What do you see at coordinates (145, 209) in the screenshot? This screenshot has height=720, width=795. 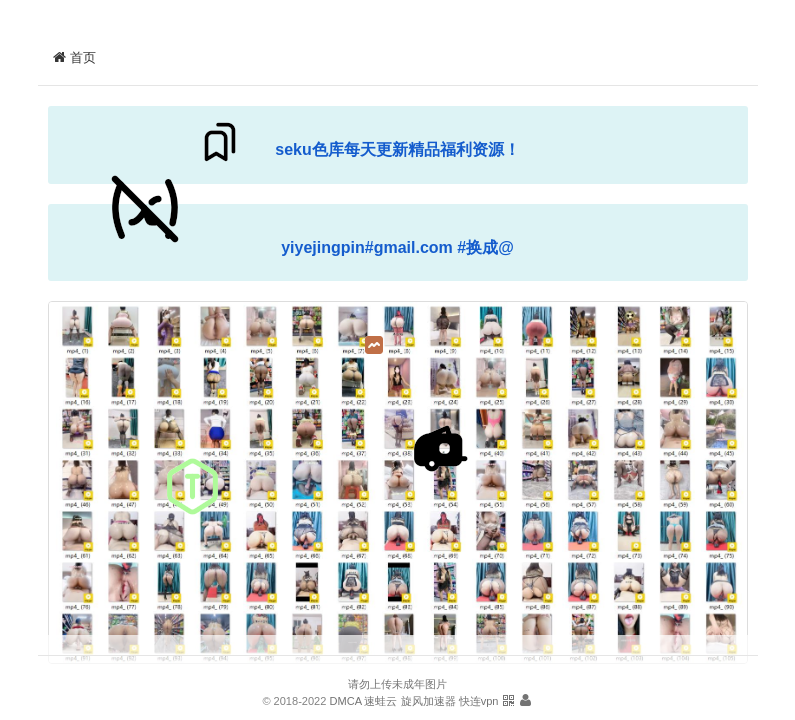 I see `disable variable or dynamic content` at bounding box center [145, 209].